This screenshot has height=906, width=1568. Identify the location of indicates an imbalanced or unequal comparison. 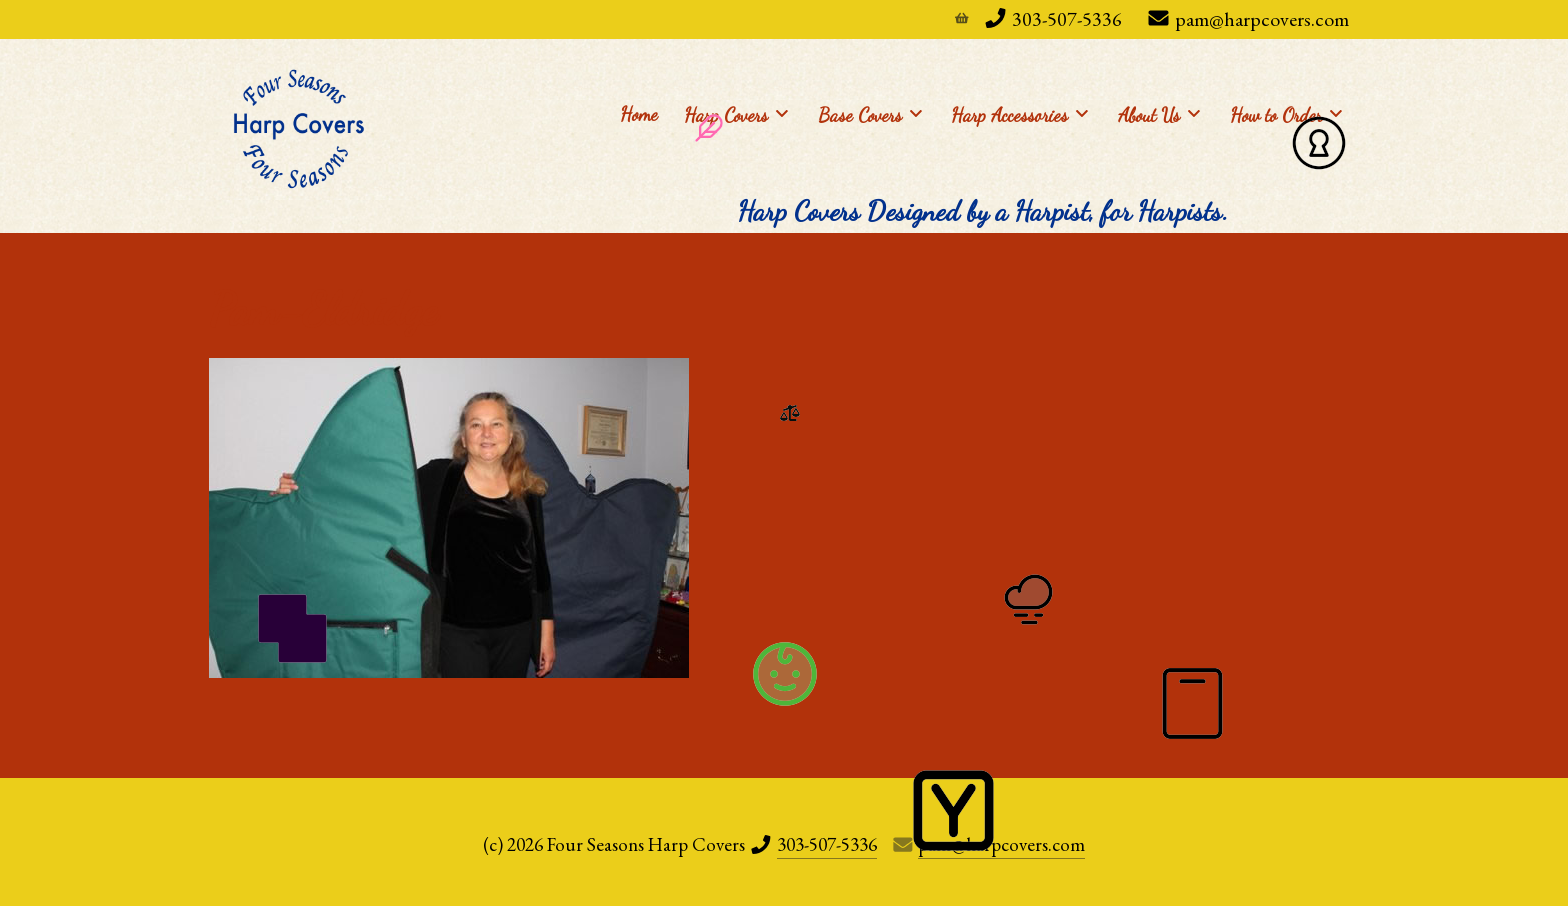
(790, 413).